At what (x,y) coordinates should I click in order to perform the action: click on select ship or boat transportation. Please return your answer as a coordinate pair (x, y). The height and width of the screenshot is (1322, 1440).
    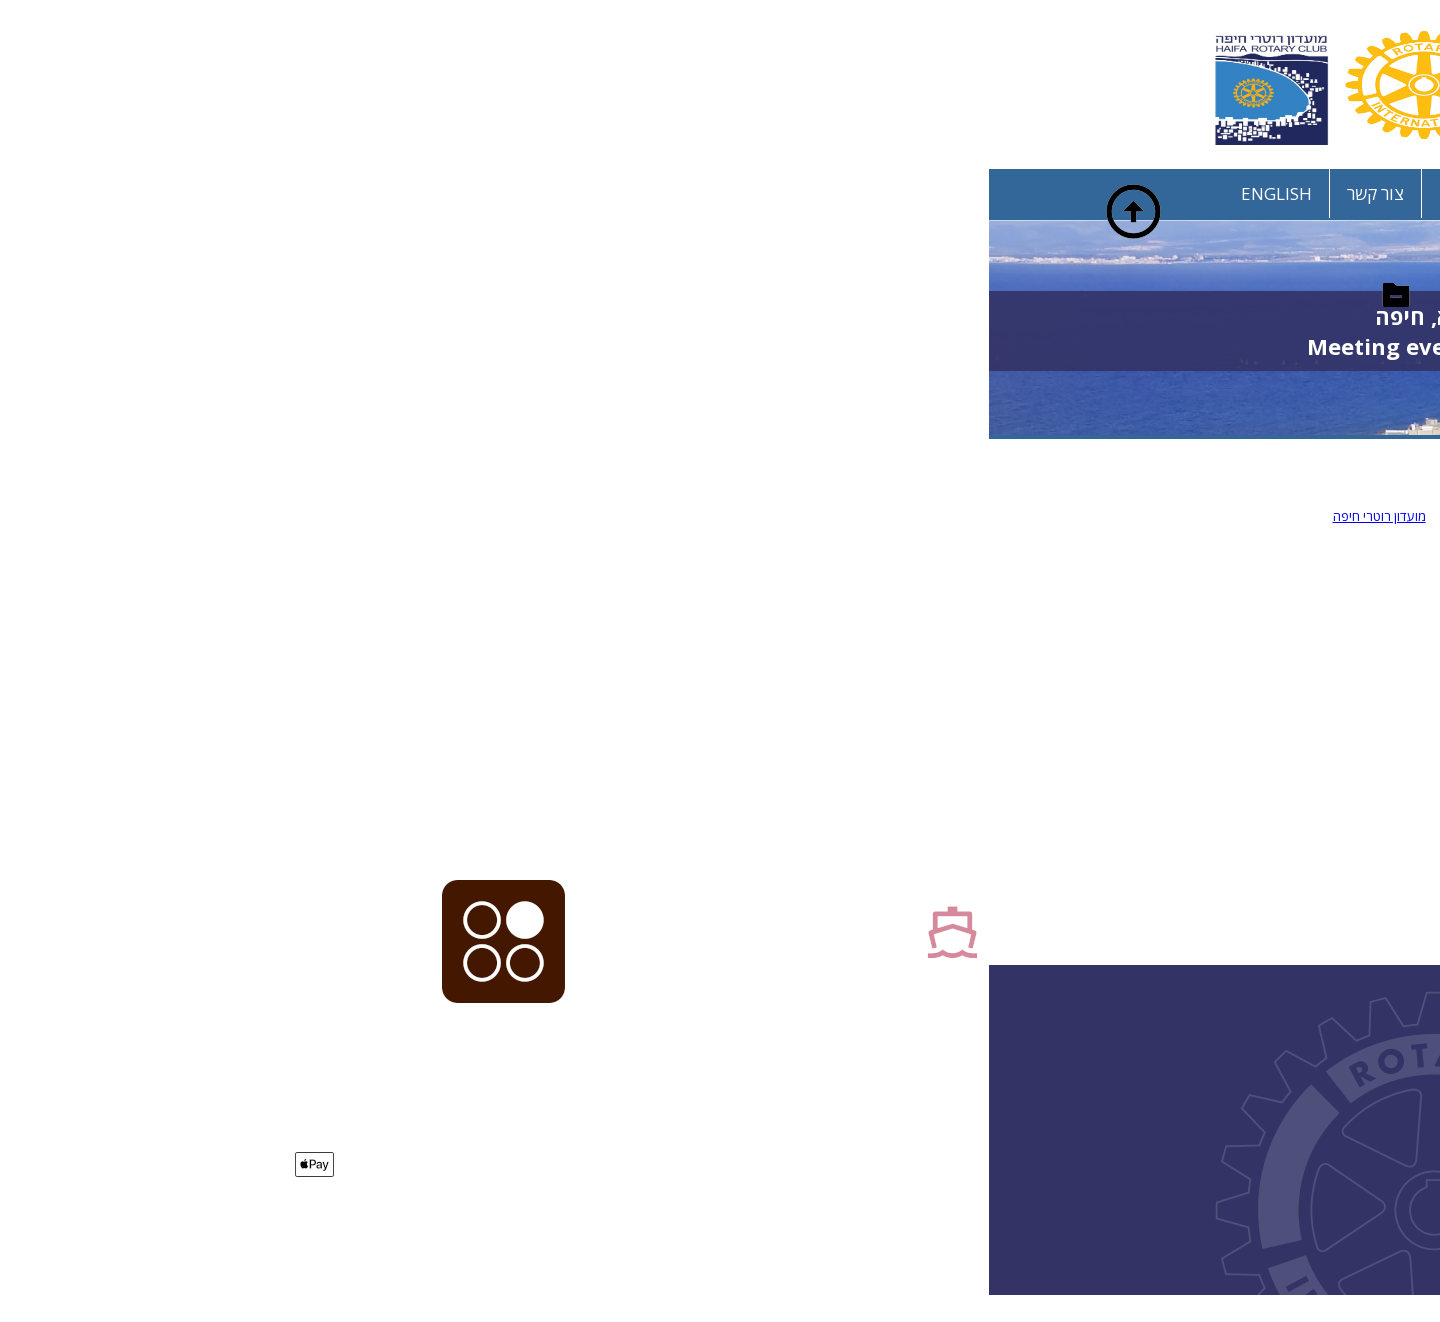
    Looking at the image, I should click on (952, 933).